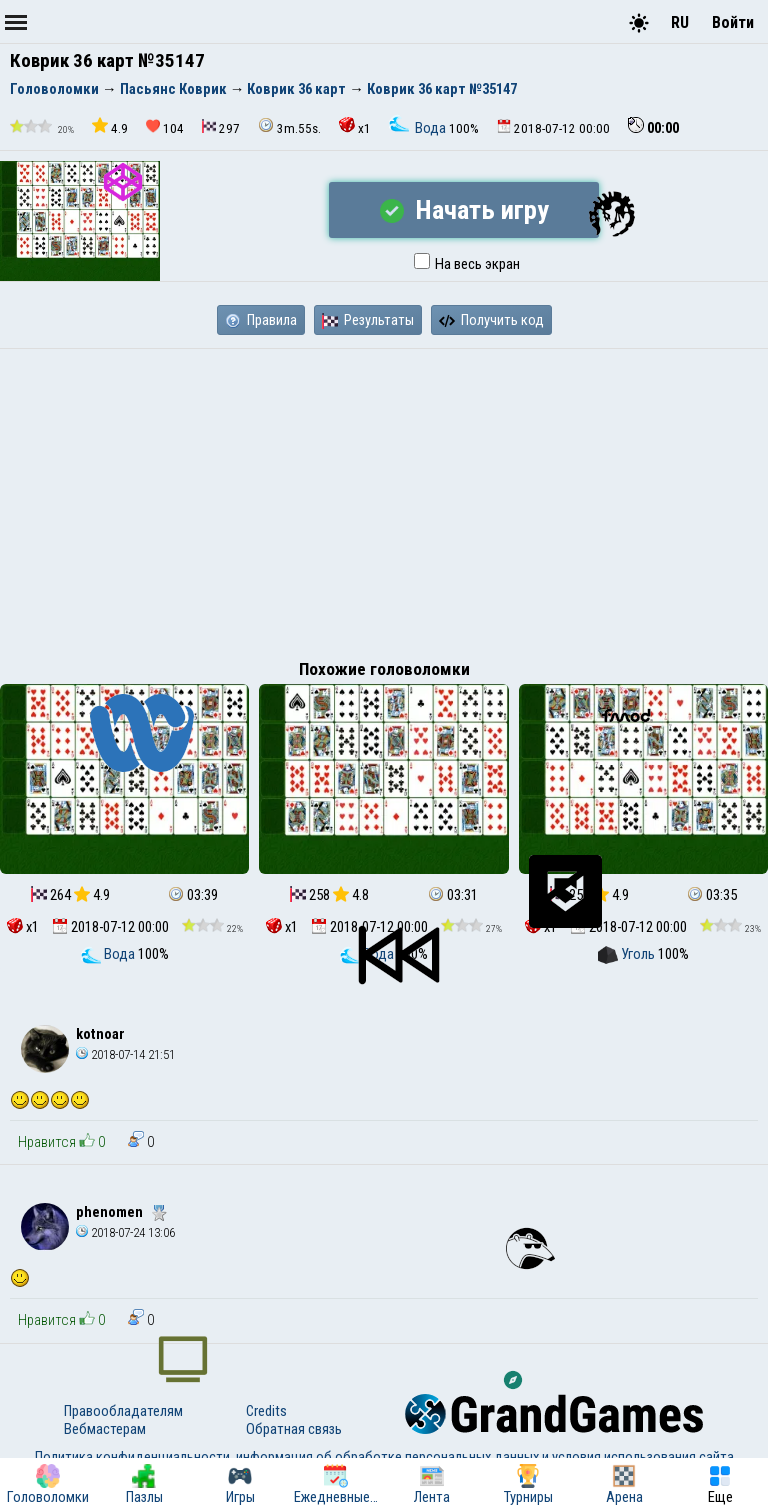 This screenshot has width=768, height=1512. I want to click on open Qodo AI code assistant, so click(530, 1248).